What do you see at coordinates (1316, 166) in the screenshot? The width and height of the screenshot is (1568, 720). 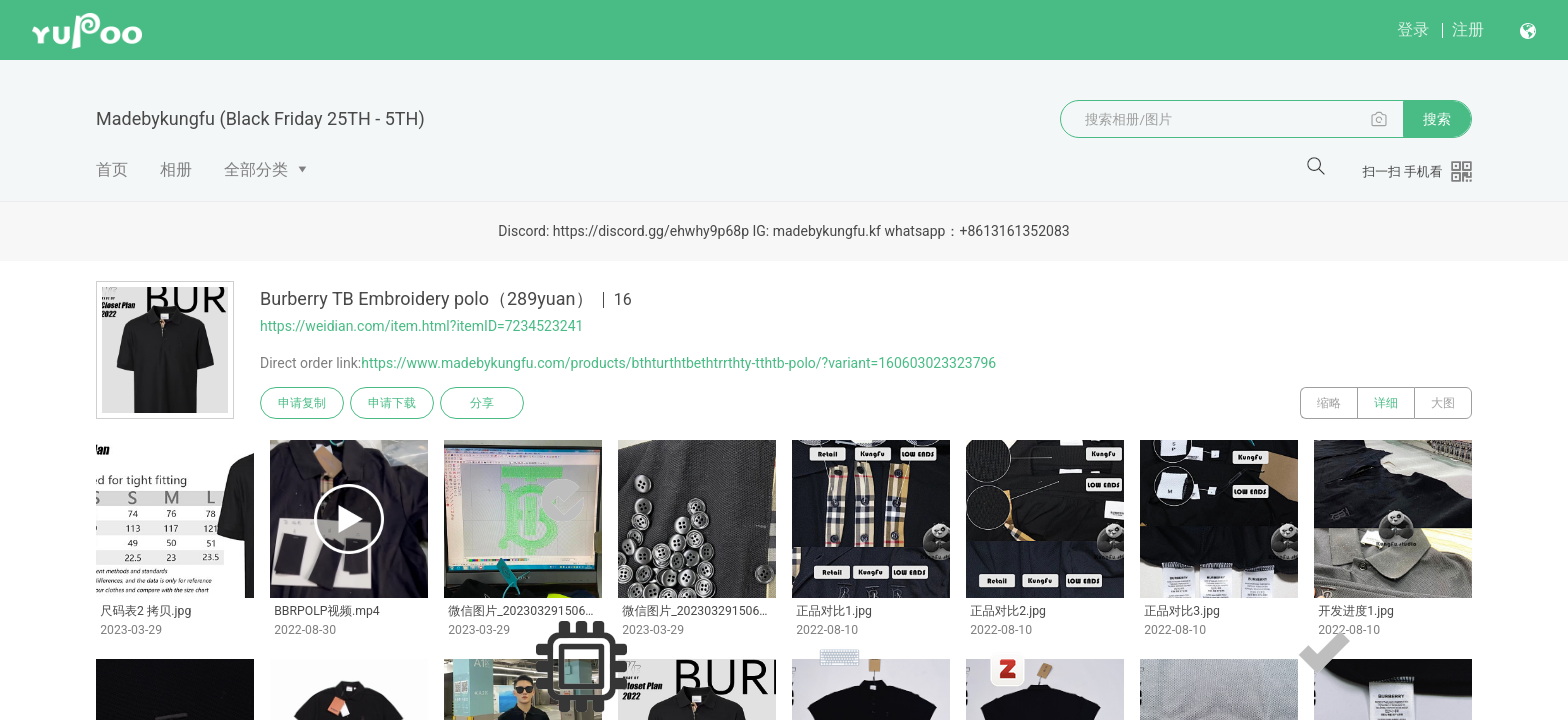 I see `search system preferences or settings` at bounding box center [1316, 166].